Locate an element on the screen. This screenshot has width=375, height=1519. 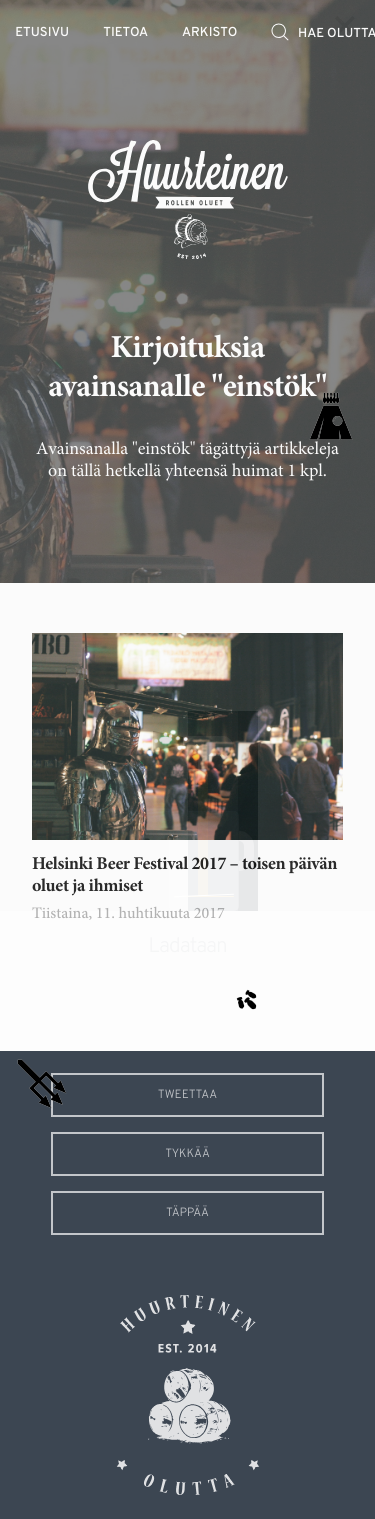
initiate an airstrike or bombing attack in-game is located at coordinates (246, 999).